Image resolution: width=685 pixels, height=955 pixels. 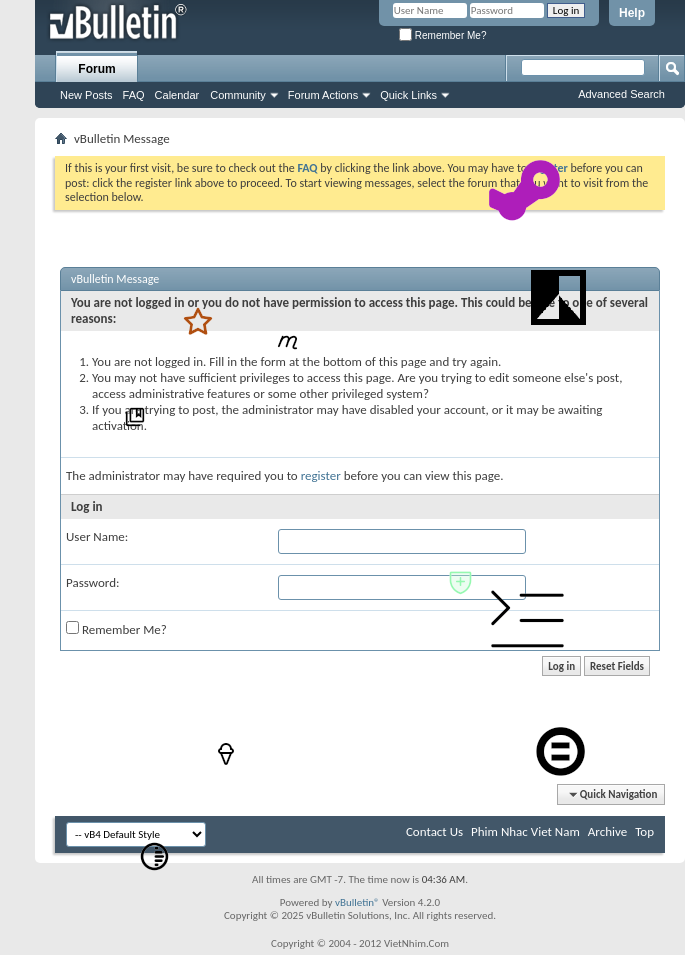 I want to click on access your bookmarked collections, so click(x=135, y=417).